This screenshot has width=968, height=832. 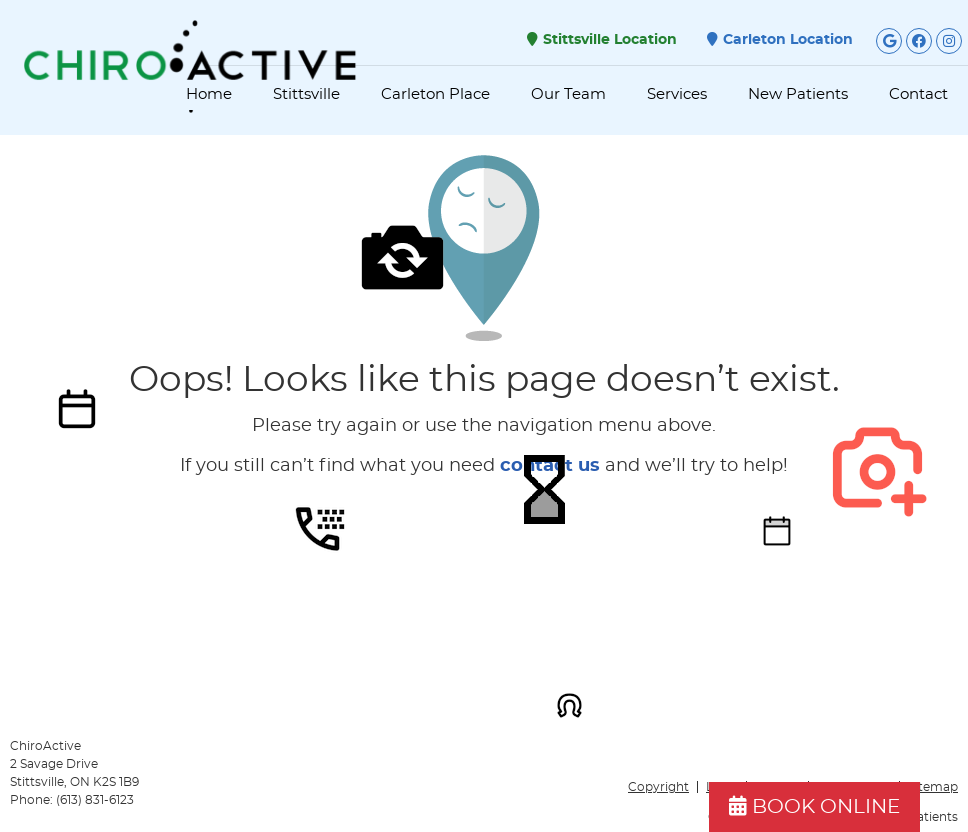 What do you see at coordinates (77, 410) in the screenshot?
I see `view calendar or schedule` at bounding box center [77, 410].